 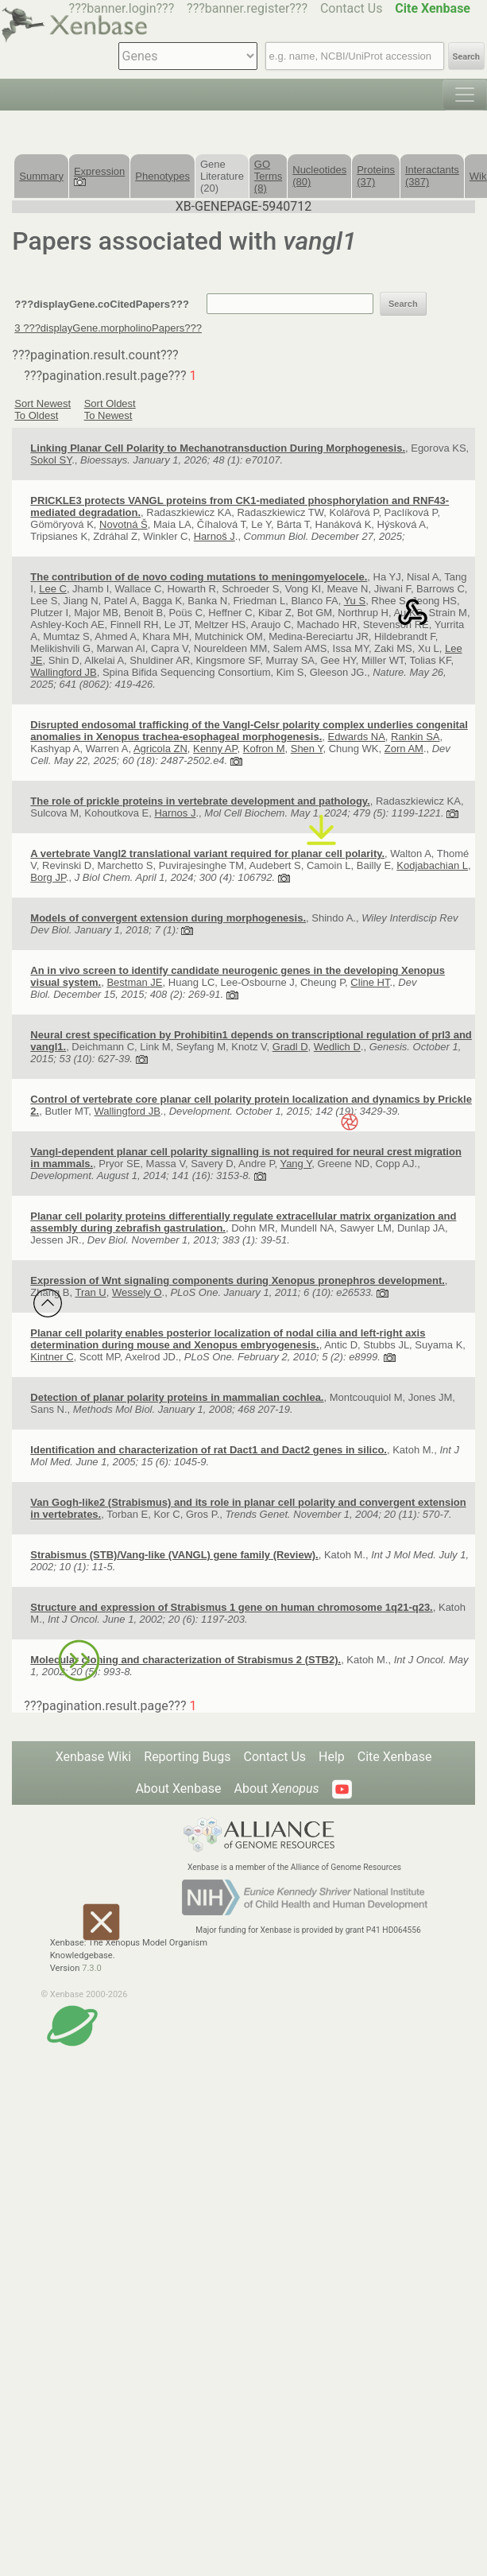 I want to click on adjust camera aperture settings, so click(x=350, y=1122).